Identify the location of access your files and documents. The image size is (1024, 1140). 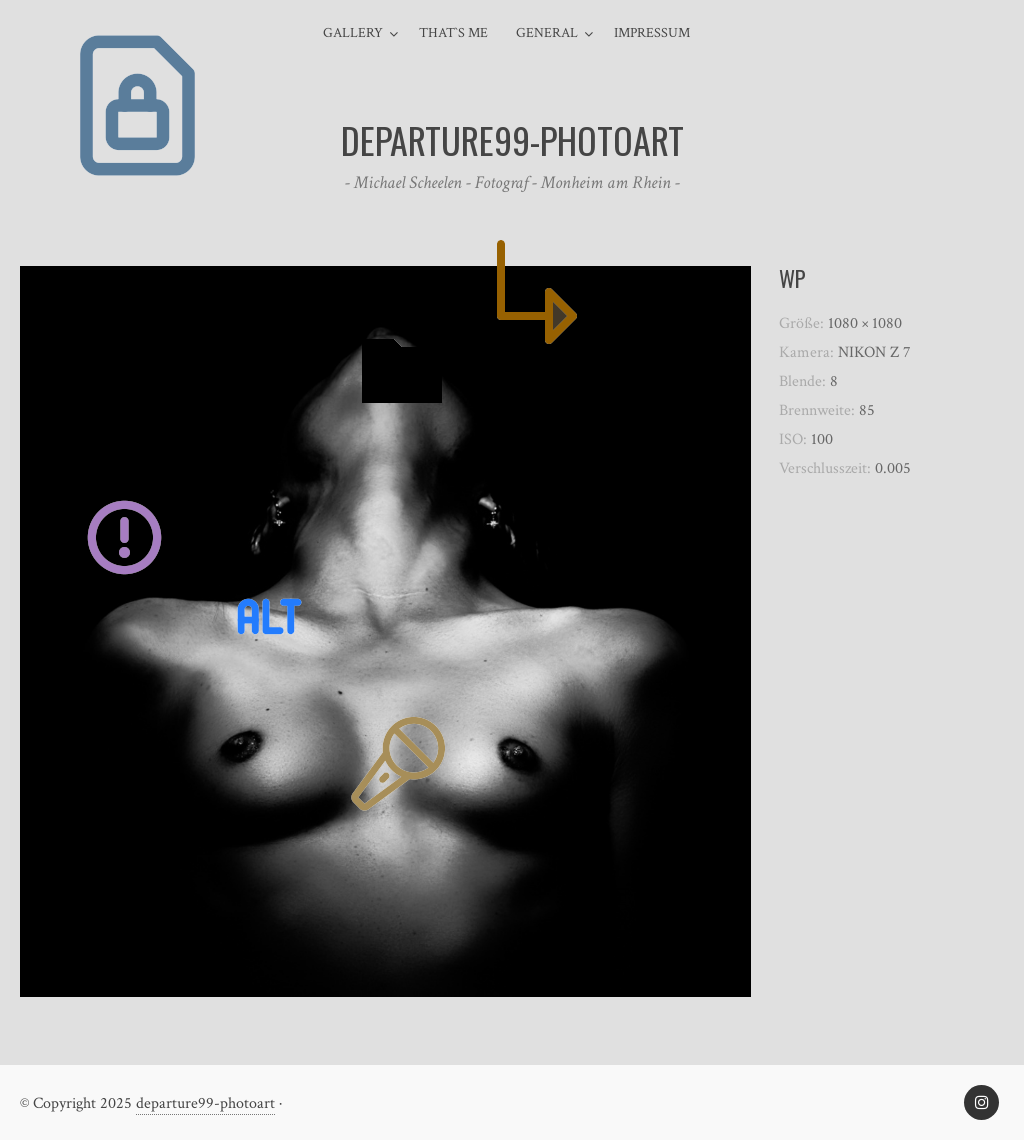
(402, 371).